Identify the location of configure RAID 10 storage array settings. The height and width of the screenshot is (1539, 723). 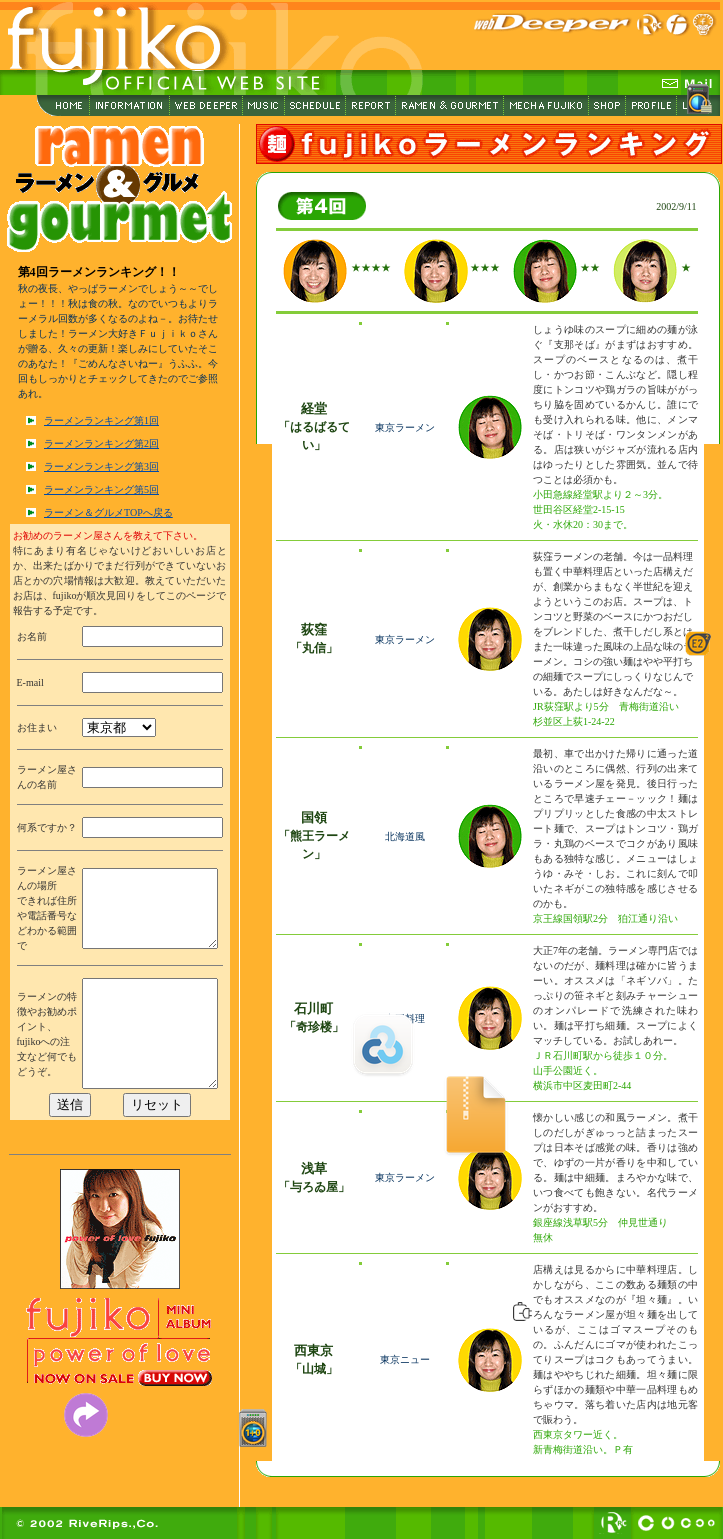
(253, 1428).